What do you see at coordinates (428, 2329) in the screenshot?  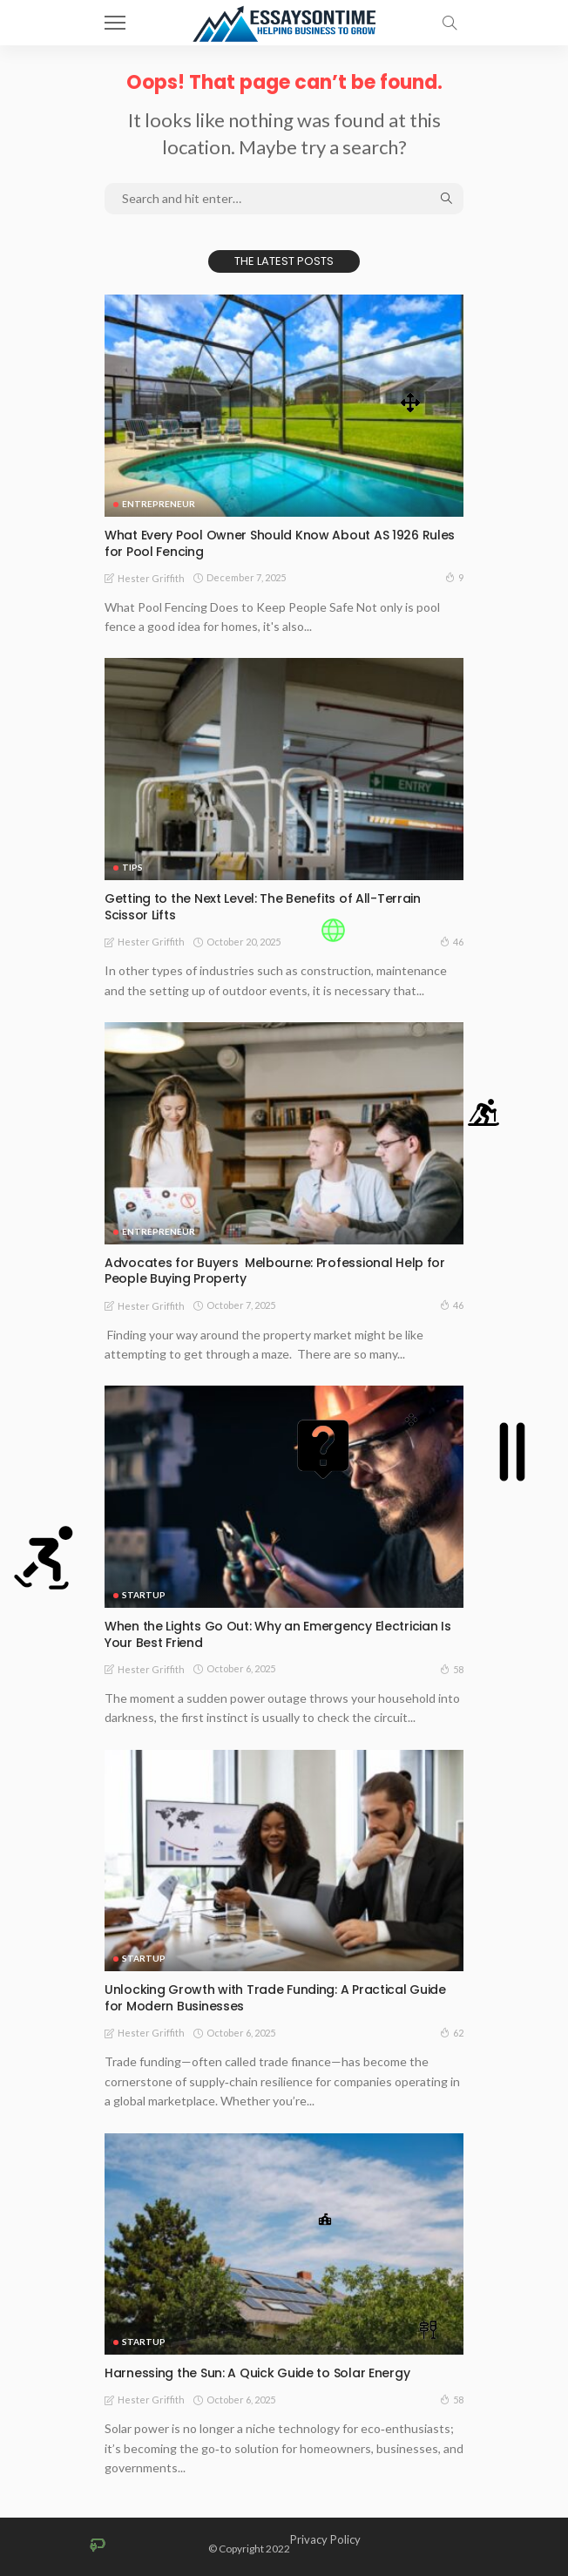 I see `browse tapas or small plates menu` at bounding box center [428, 2329].